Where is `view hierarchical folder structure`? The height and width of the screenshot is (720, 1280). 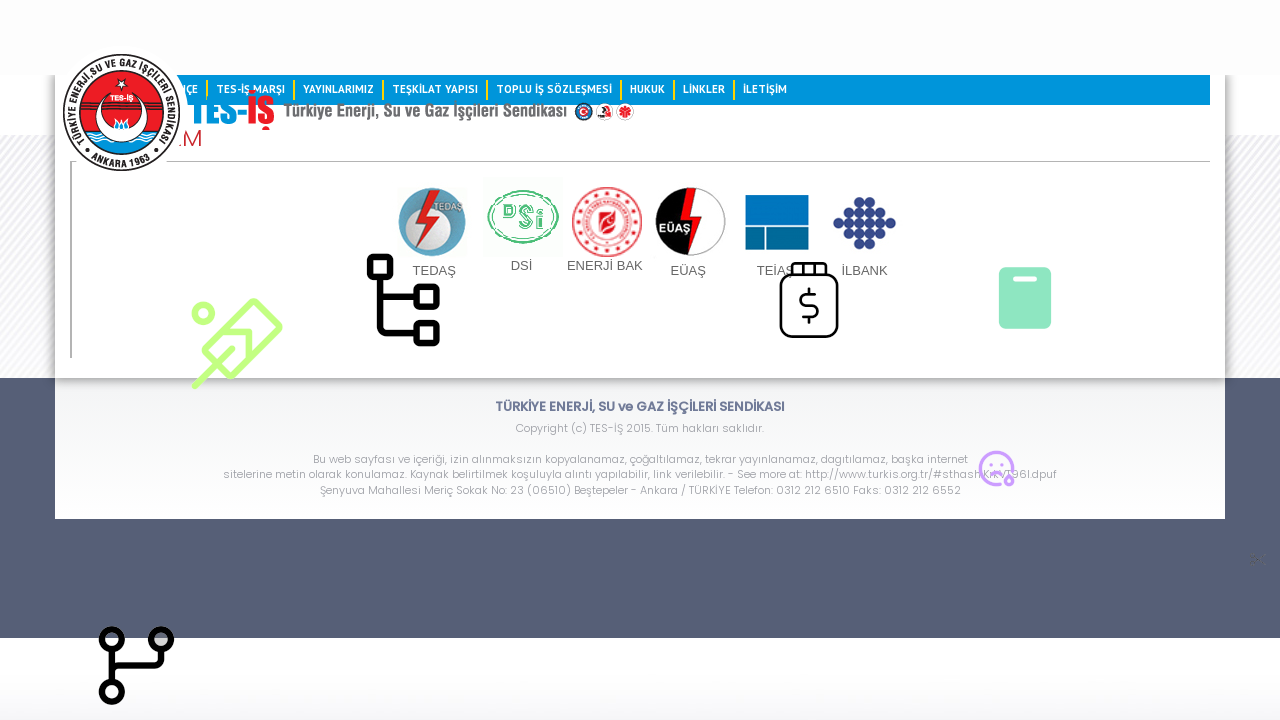
view hierarchical folder structure is located at coordinates (400, 300).